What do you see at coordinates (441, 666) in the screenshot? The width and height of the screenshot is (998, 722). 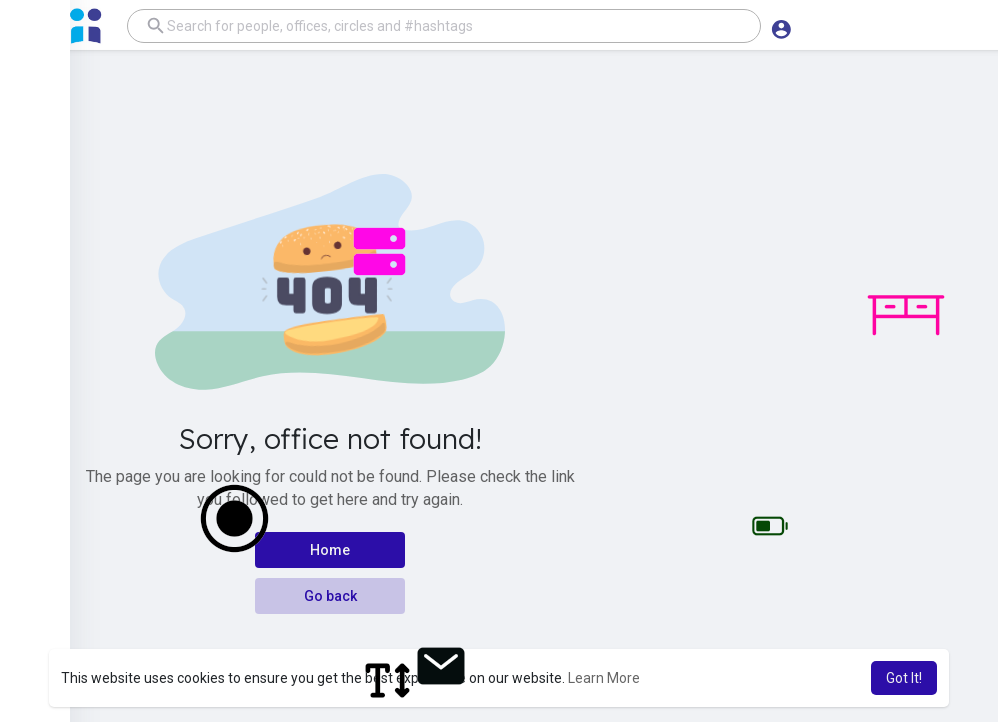 I see `open your email inbox` at bounding box center [441, 666].